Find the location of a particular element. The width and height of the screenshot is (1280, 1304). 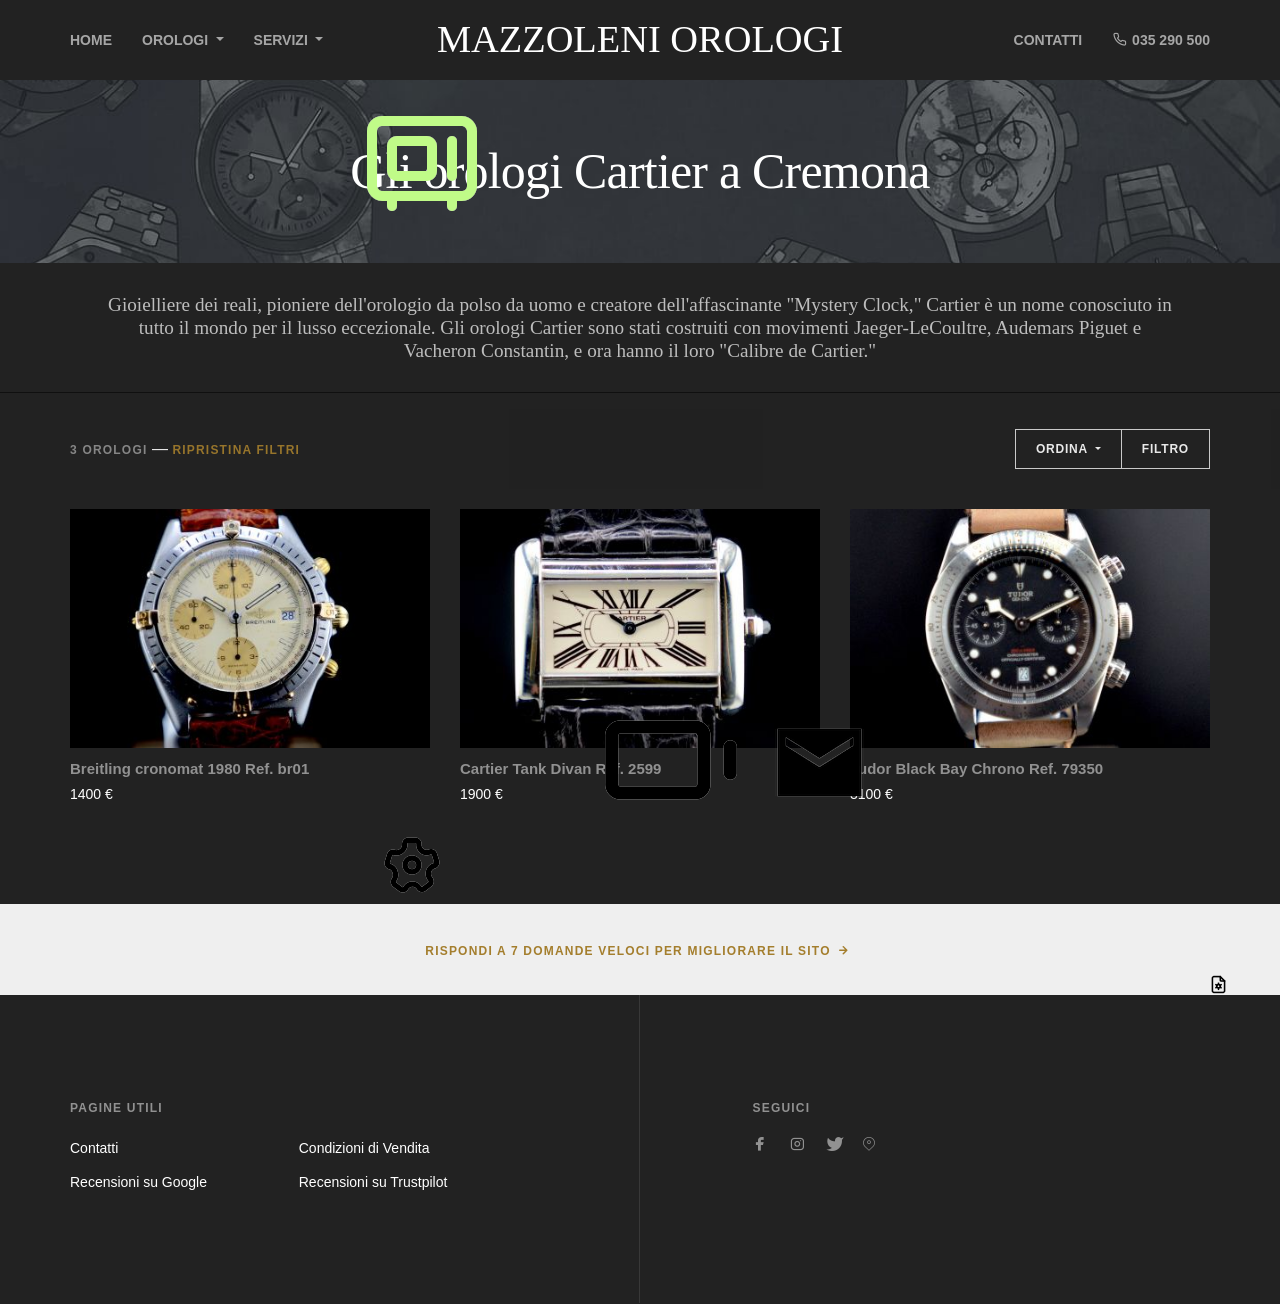

open your email inbox is located at coordinates (819, 762).